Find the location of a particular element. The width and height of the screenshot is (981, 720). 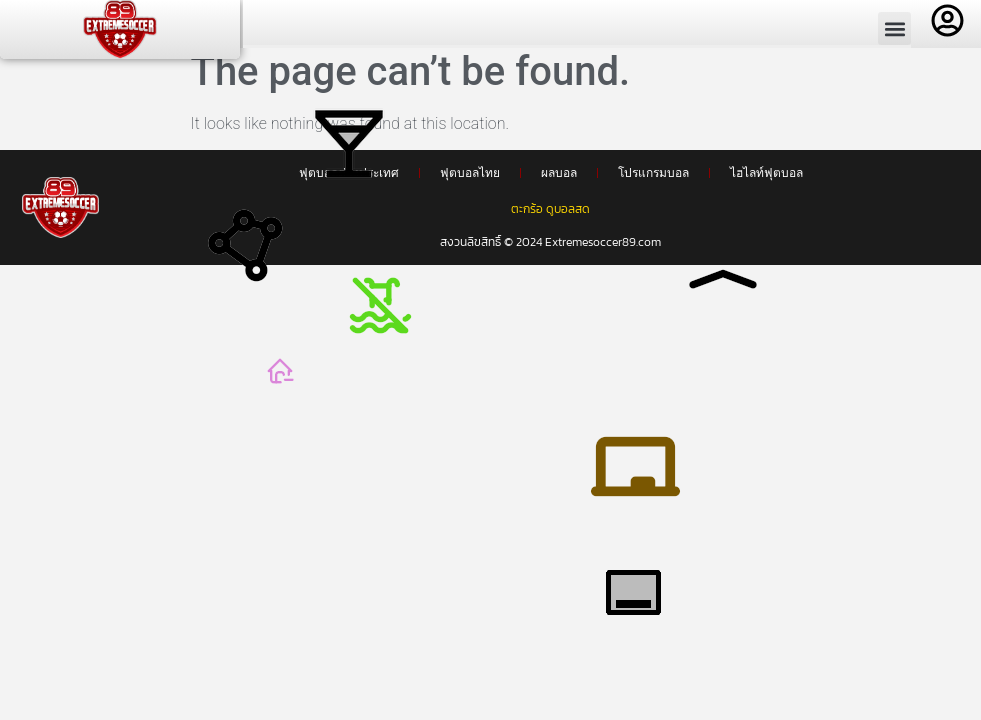

access classroom or educational content is located at coordinates (635, 466).